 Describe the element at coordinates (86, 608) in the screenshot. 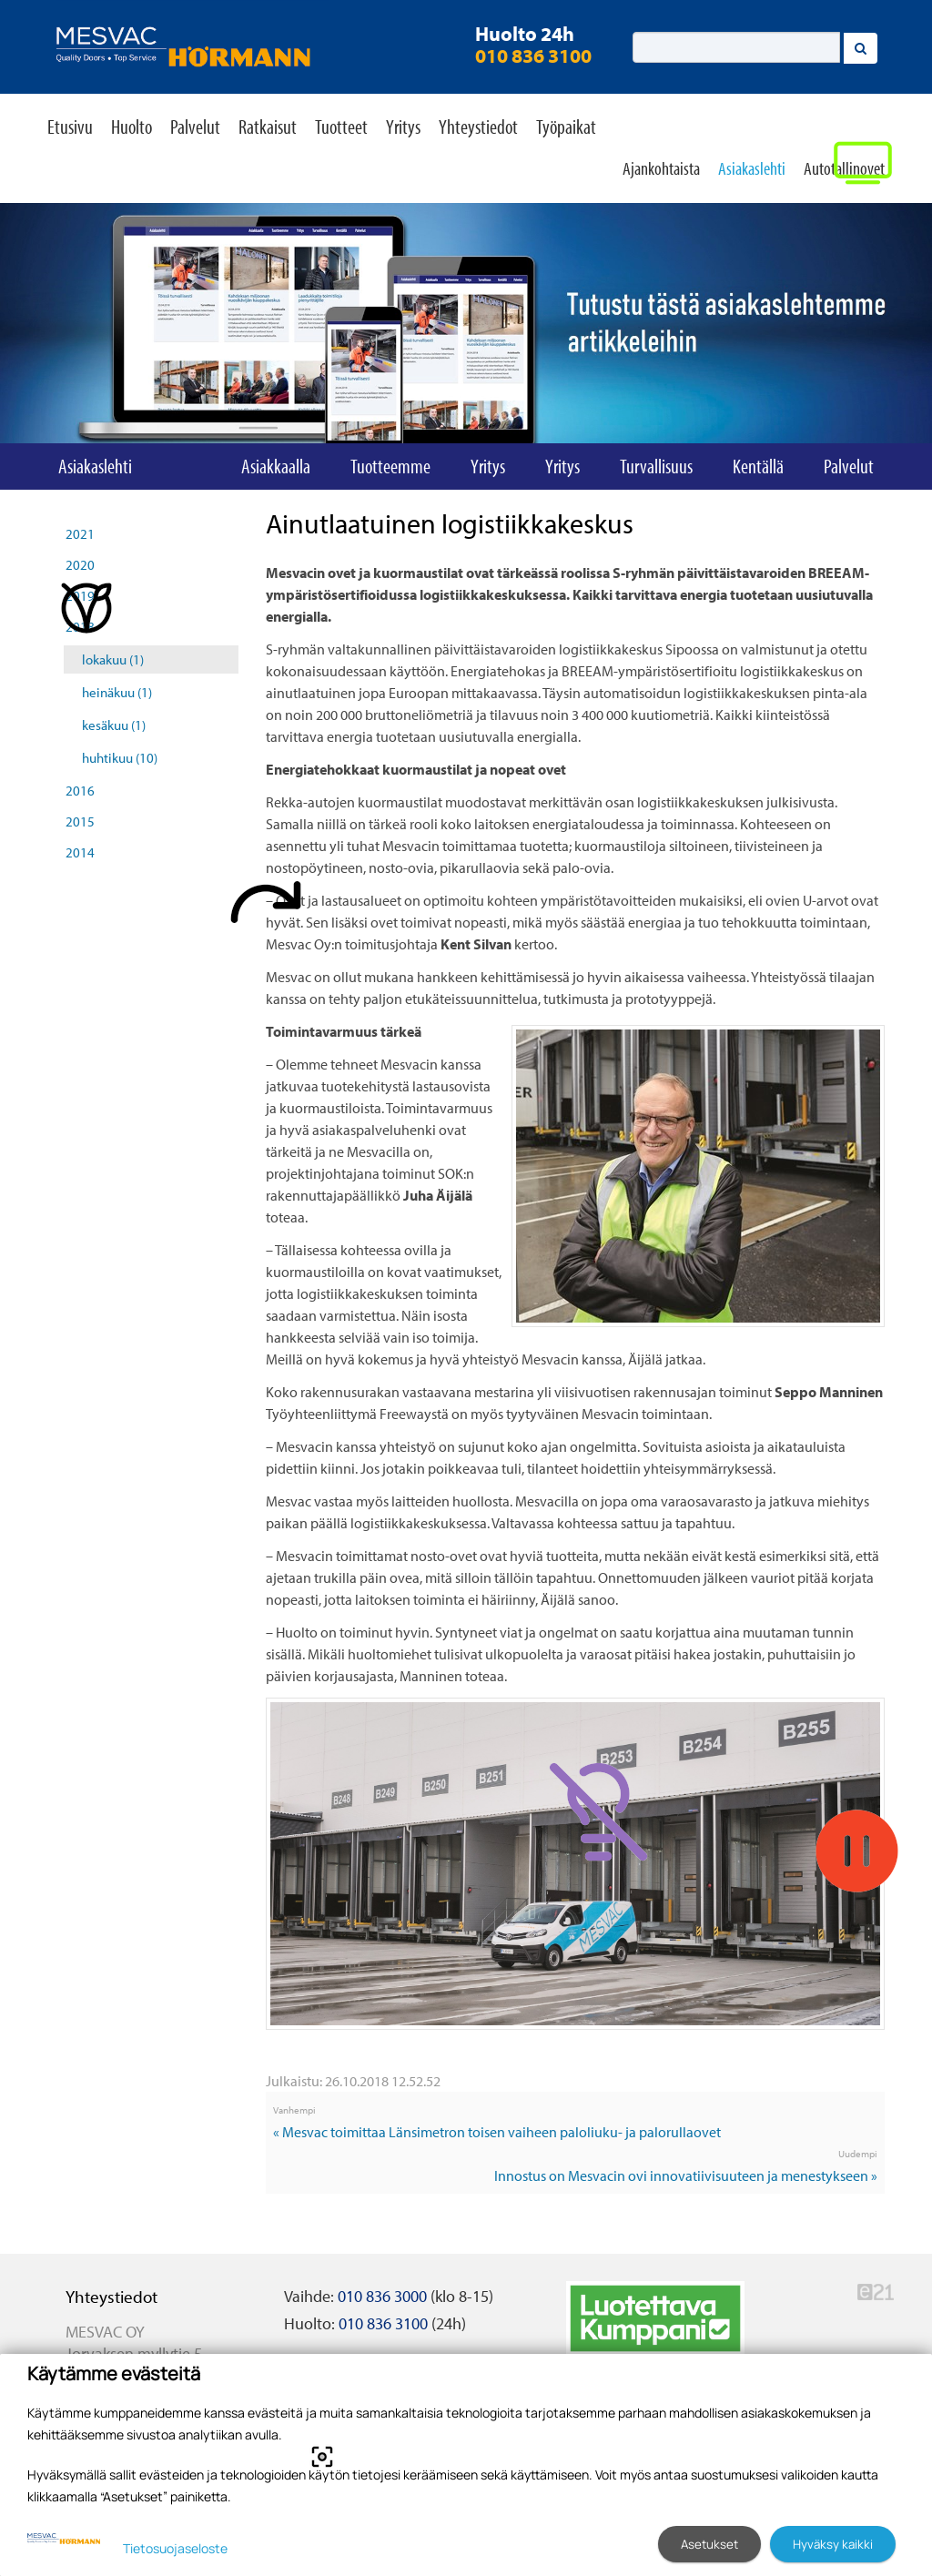

I see `filter for vegan menu options` at that location.